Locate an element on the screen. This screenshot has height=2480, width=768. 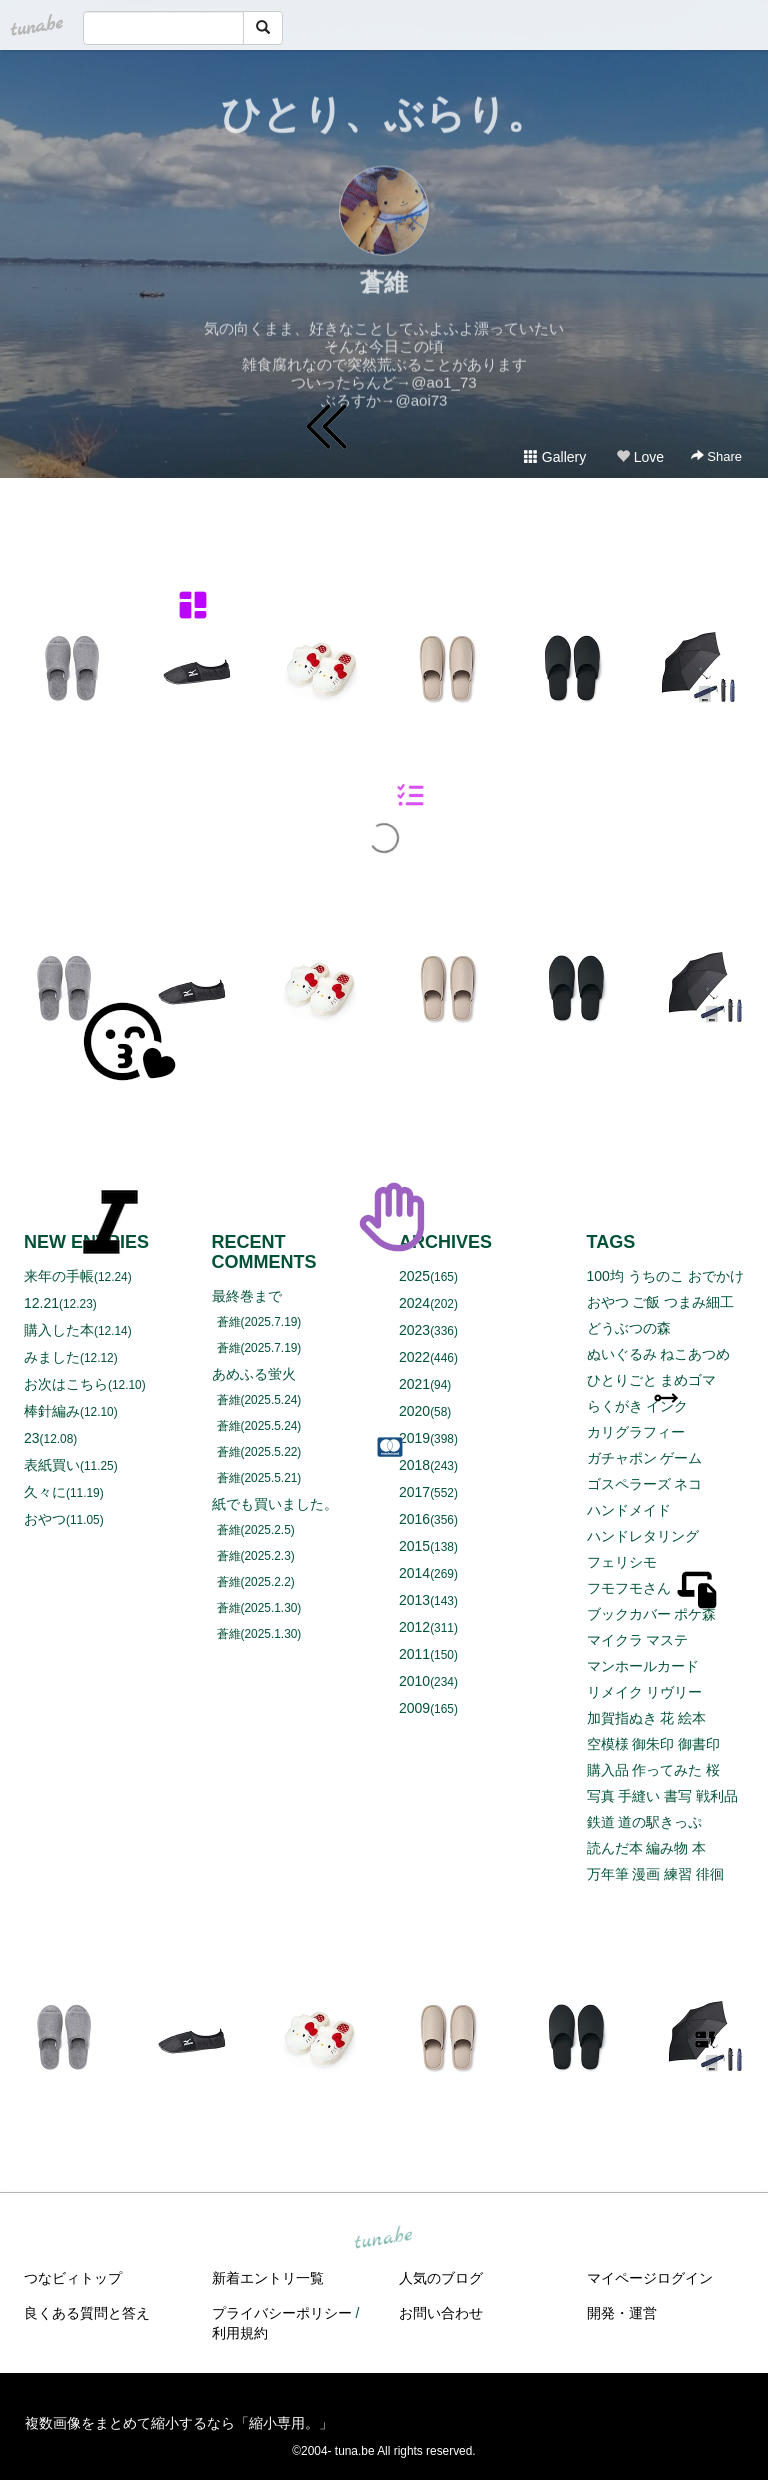
access dynamic or auto-generated forms is located at coordinates (705, 2039).